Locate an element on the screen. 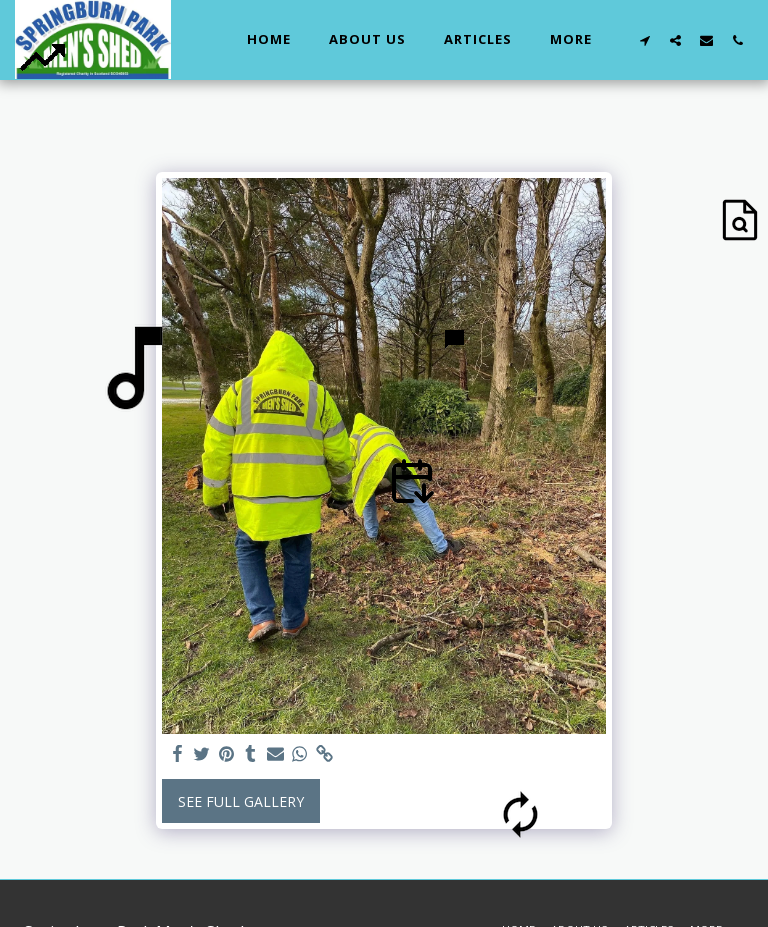 The image size is (768, 927). refresh or reload content is located at coordinates (520, 814).